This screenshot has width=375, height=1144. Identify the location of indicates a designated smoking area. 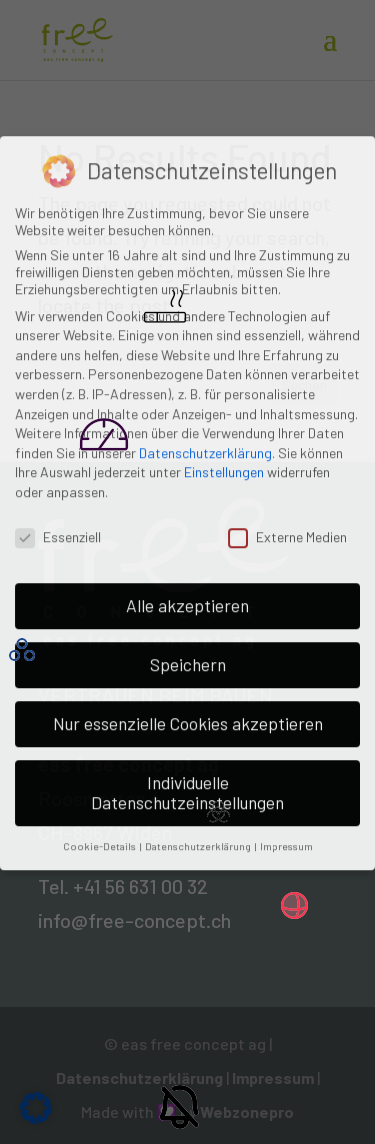
(165, 311).